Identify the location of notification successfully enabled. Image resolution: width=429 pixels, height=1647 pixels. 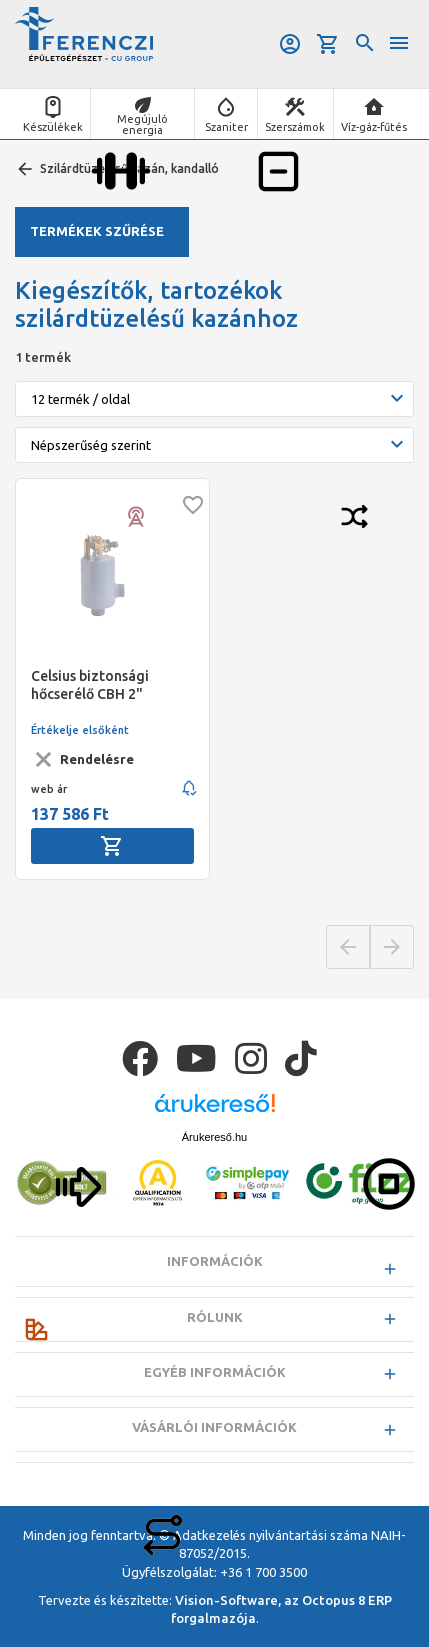
(189, 788).